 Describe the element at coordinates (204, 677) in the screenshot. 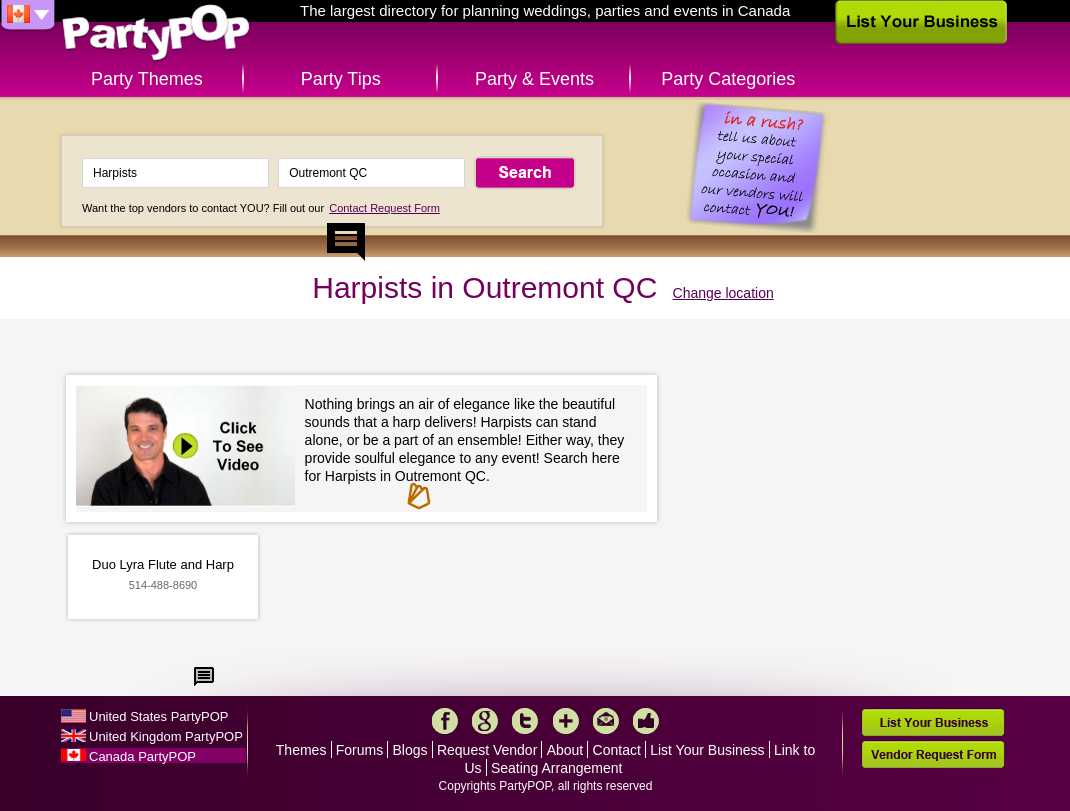

I see `open messaging or chat` at that location.